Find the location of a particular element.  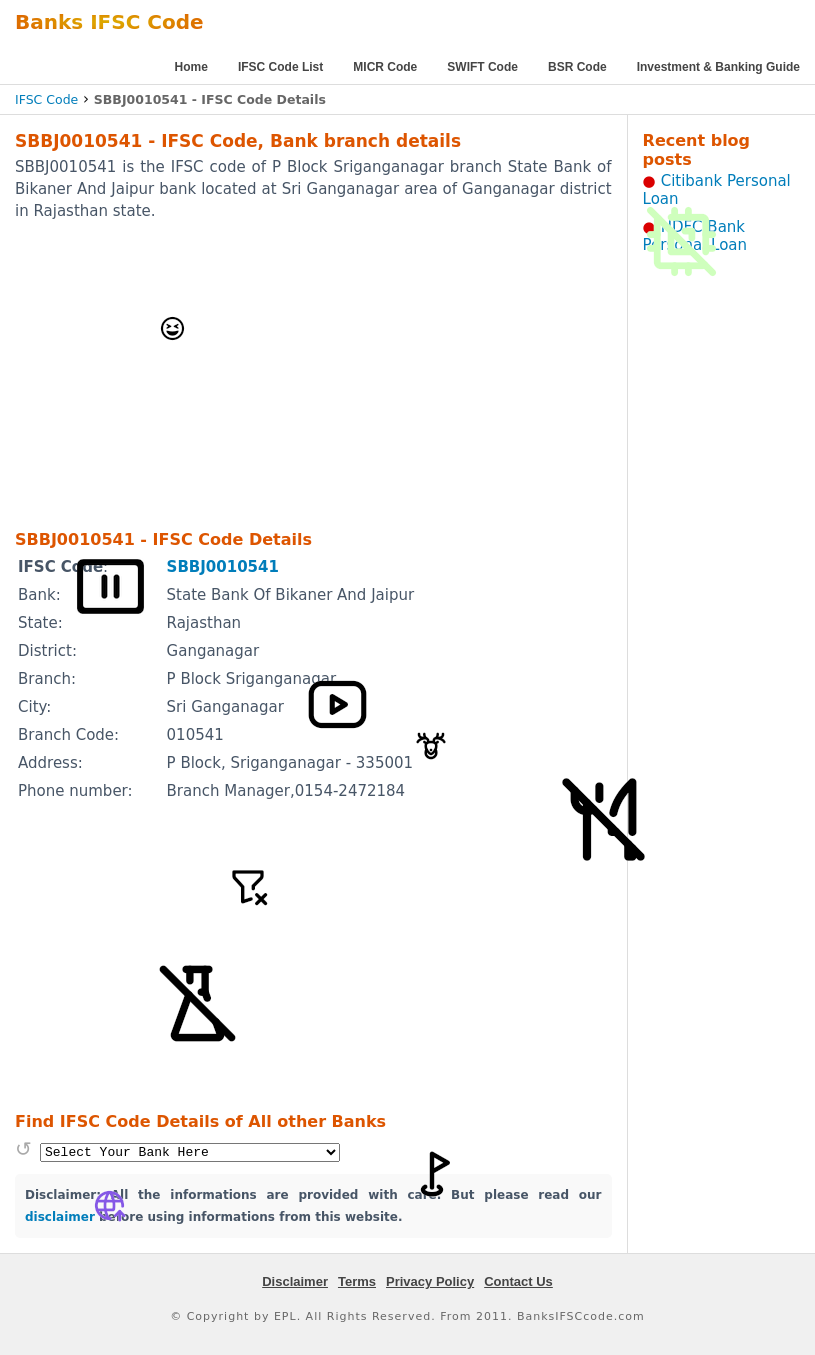

disable experimental features is located at coordinates (197, 1003).